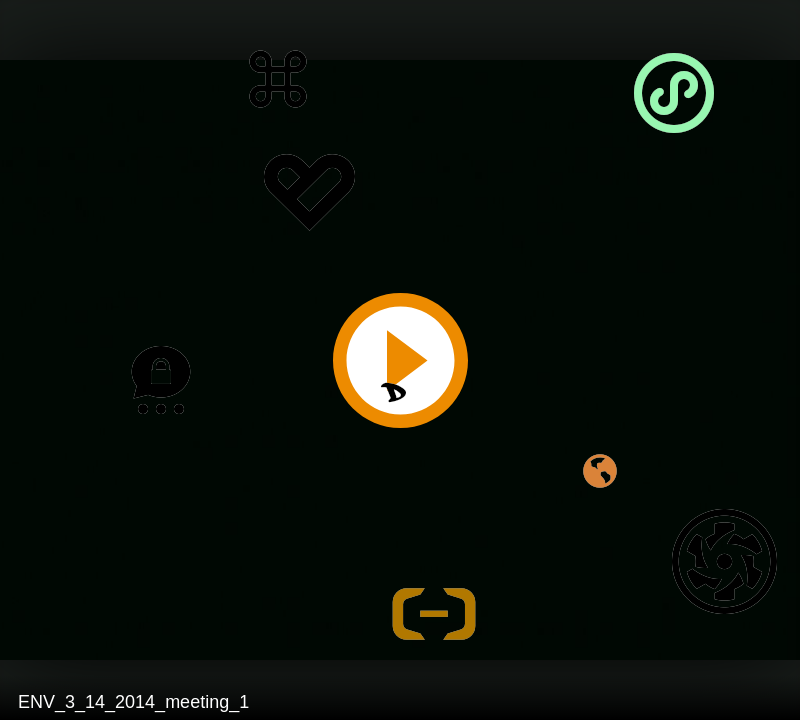 The width and height of the screenshot is (800, 720). I want to click on view global or worldwide settings, so click(600, 471).